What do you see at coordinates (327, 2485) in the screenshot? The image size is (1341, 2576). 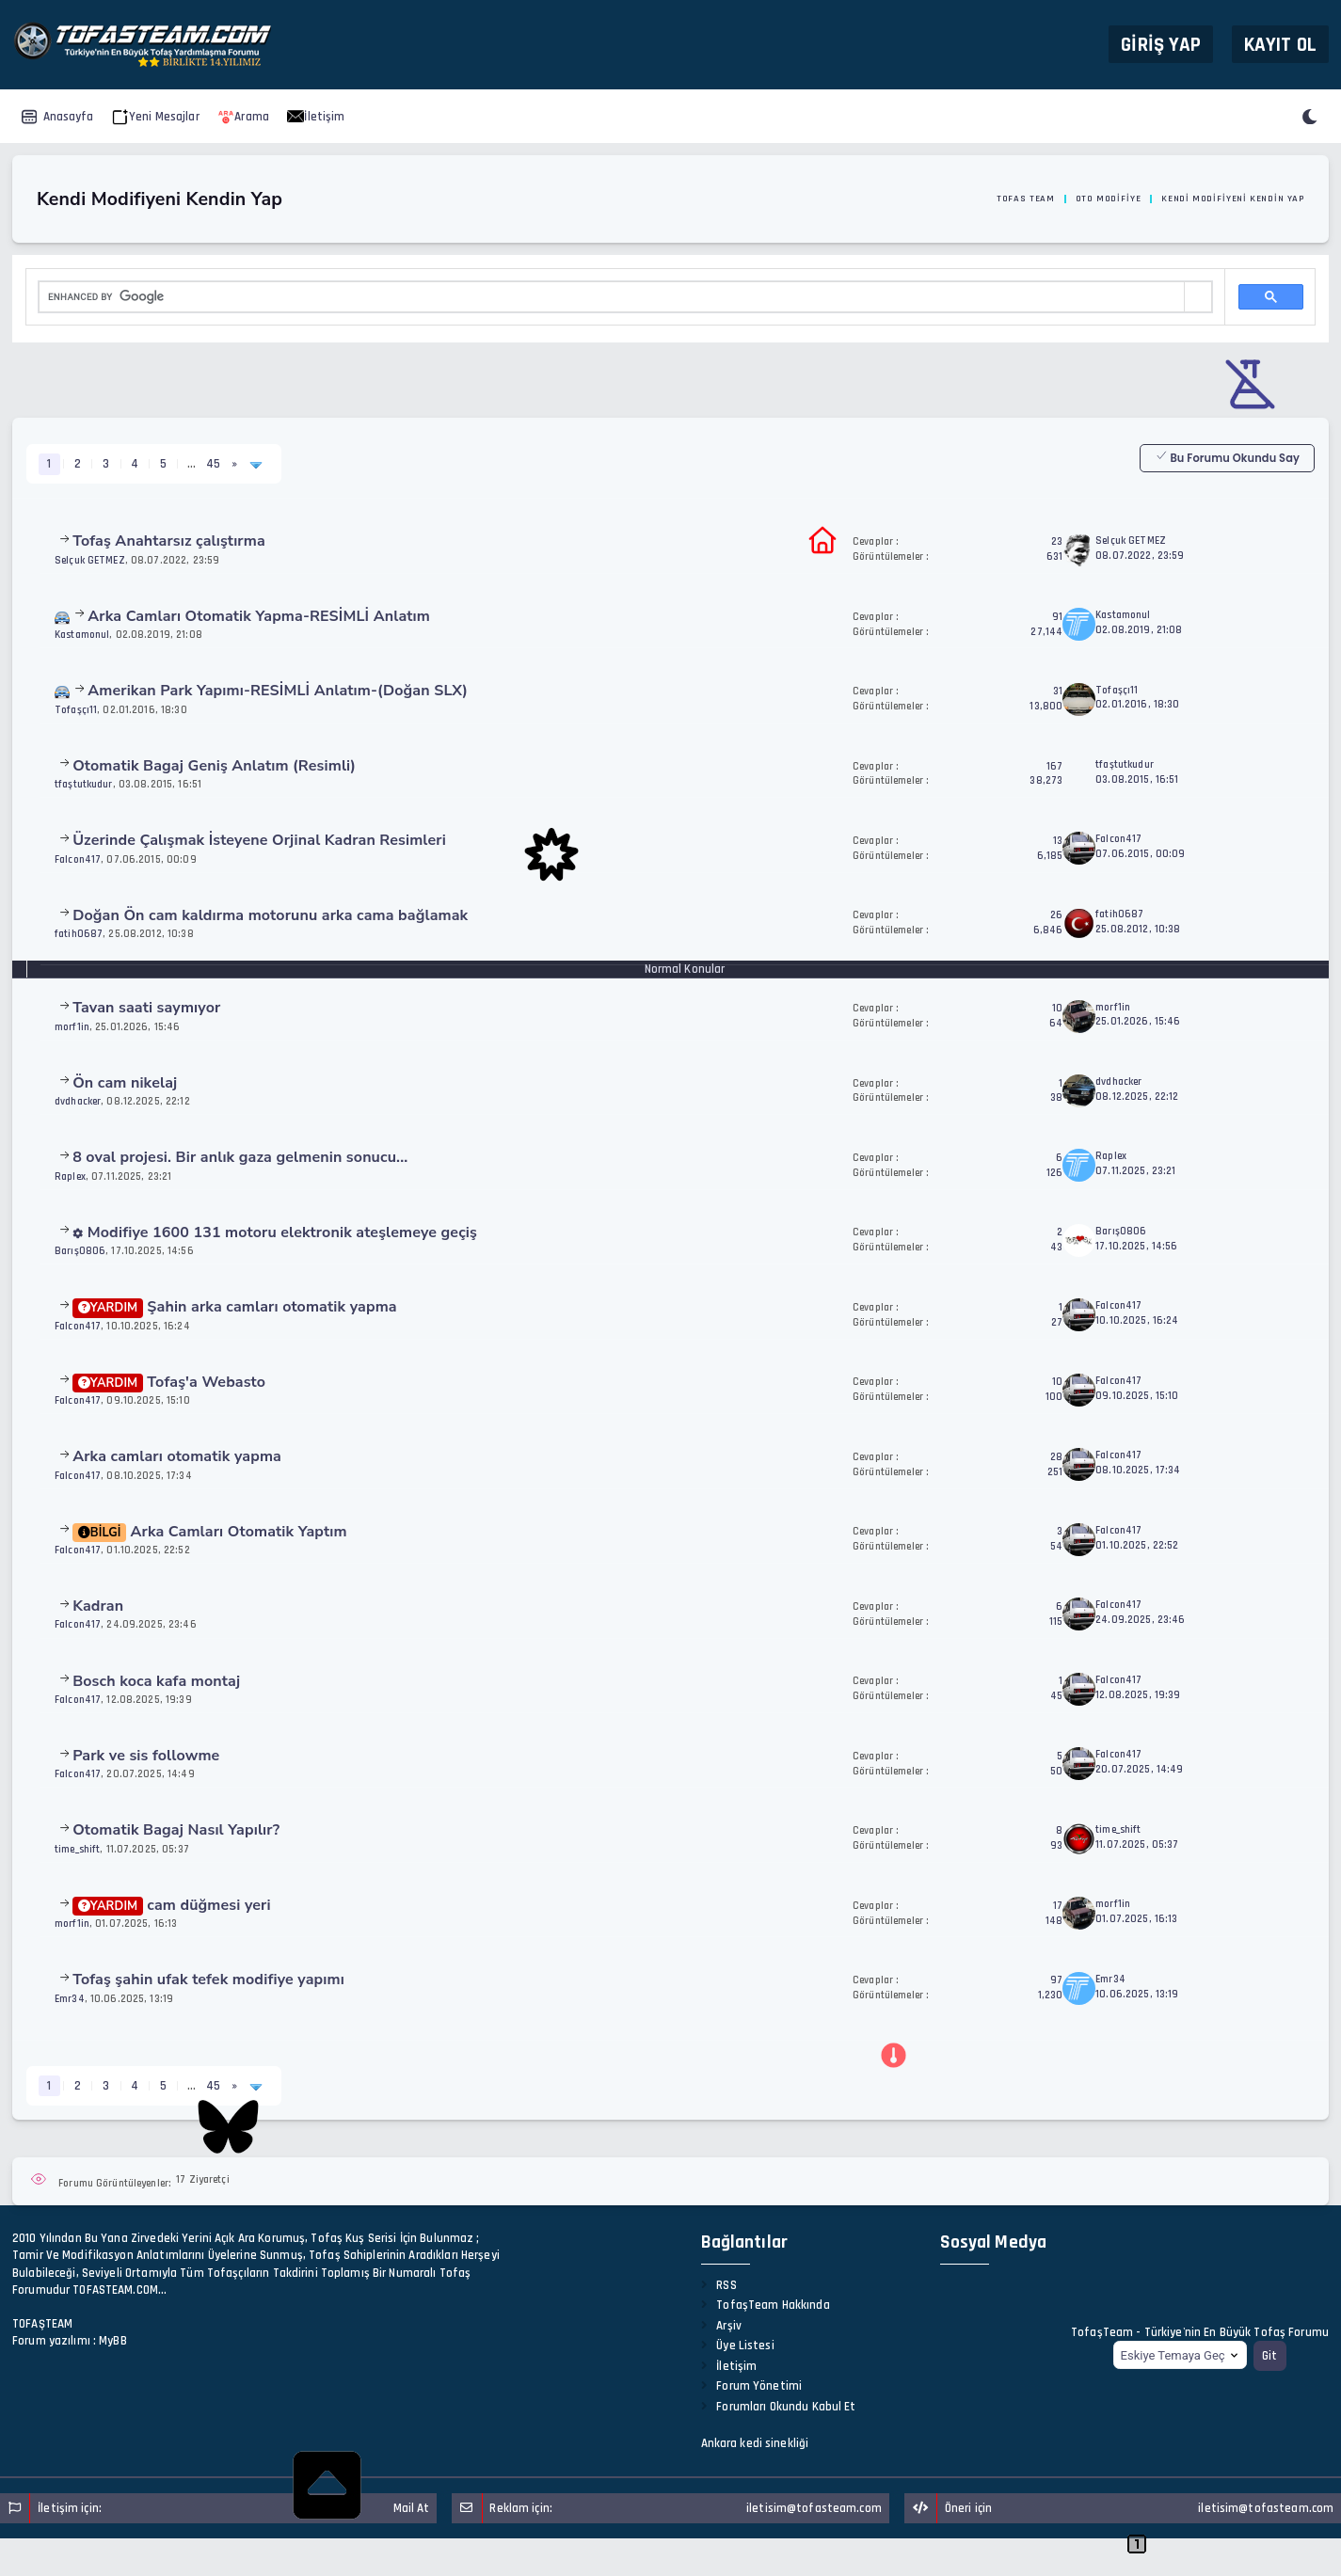 I see `expand content upward` at bounding box center [327, 2485].